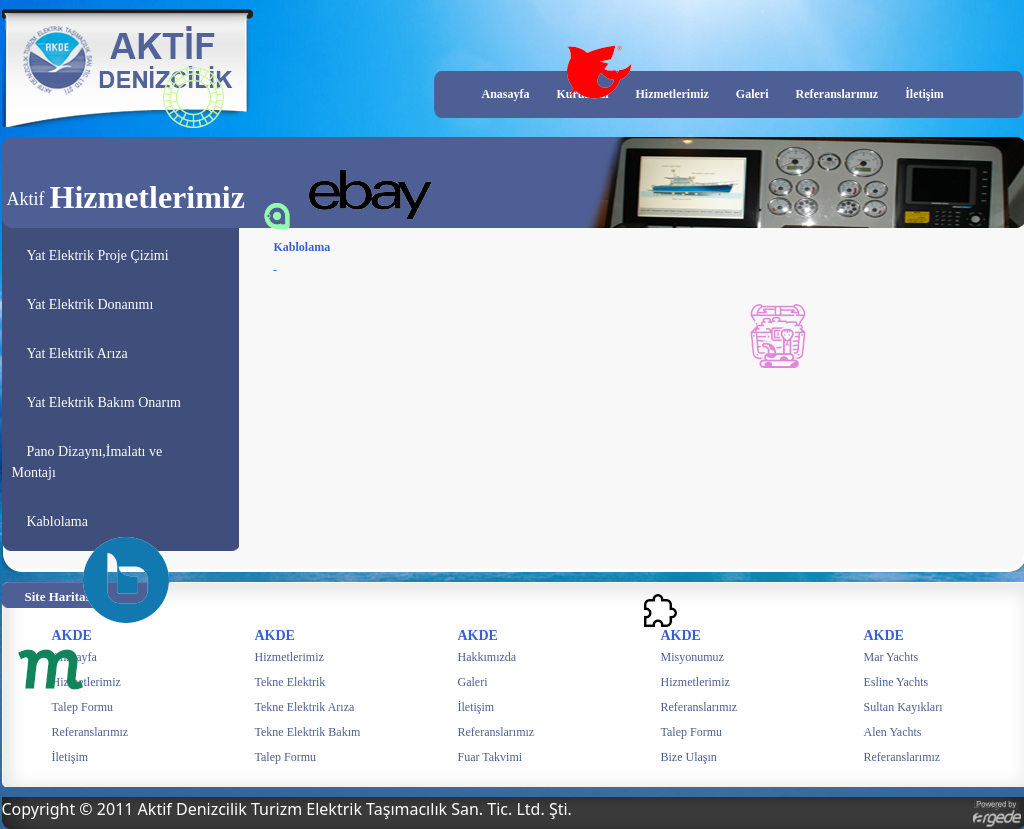 The image size is (1024, 829). I want to click on open BigBlueButton video conferencing app, so click(126, 580).